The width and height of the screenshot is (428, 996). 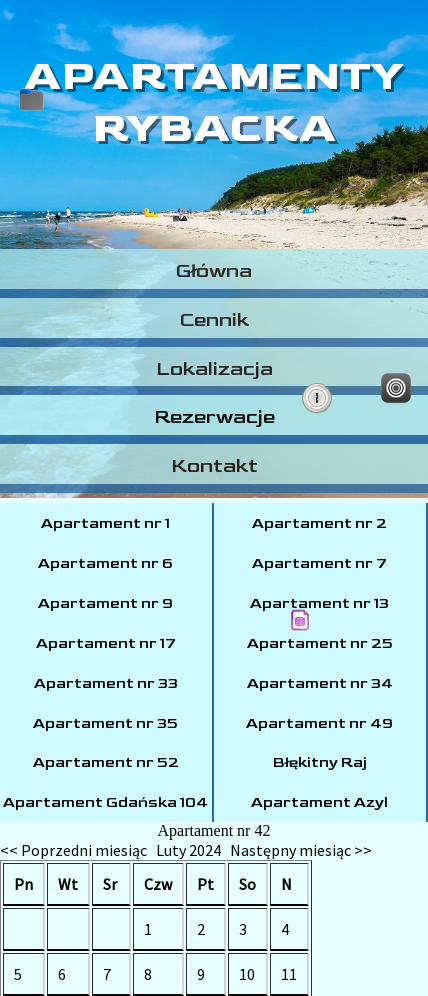 I want to click on open zen browser app, so click(x=396, y=388).